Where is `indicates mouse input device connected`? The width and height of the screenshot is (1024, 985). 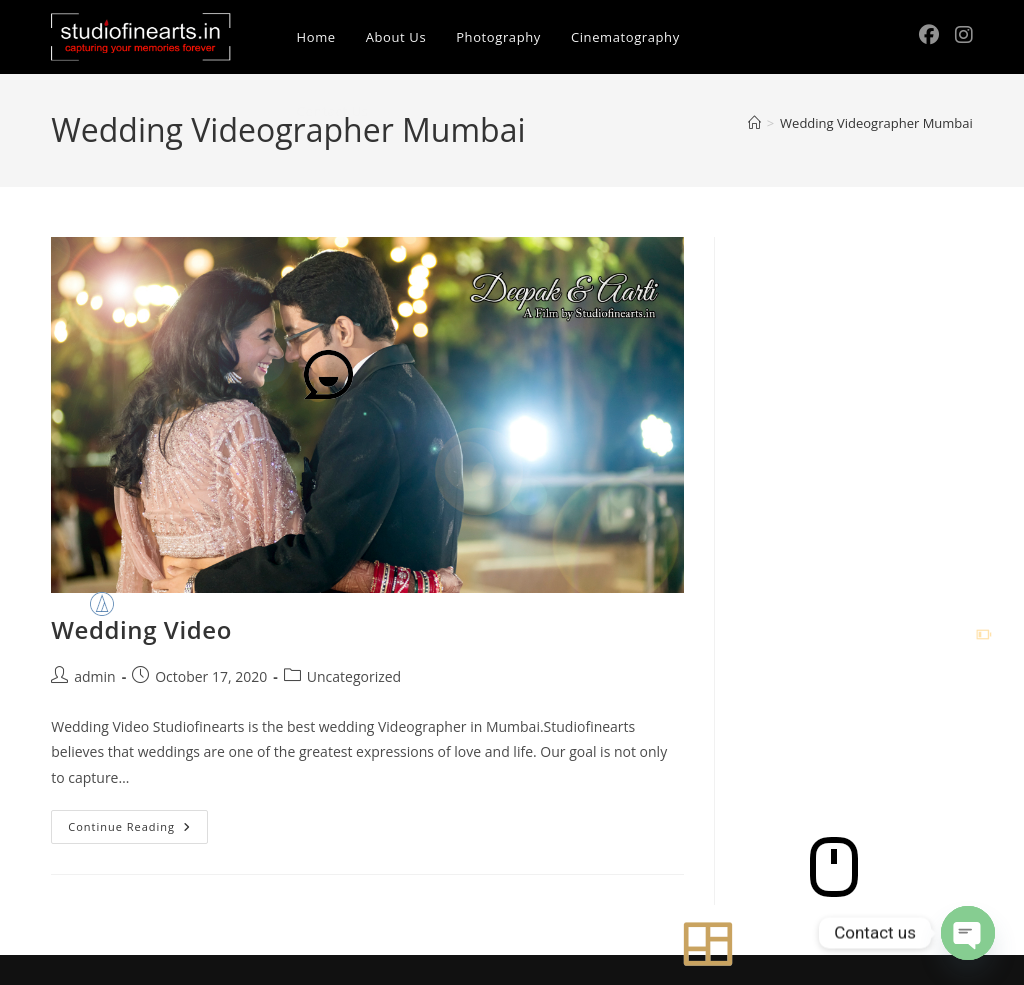
indicates mouse input device connected is located at coordinates (834, 867).